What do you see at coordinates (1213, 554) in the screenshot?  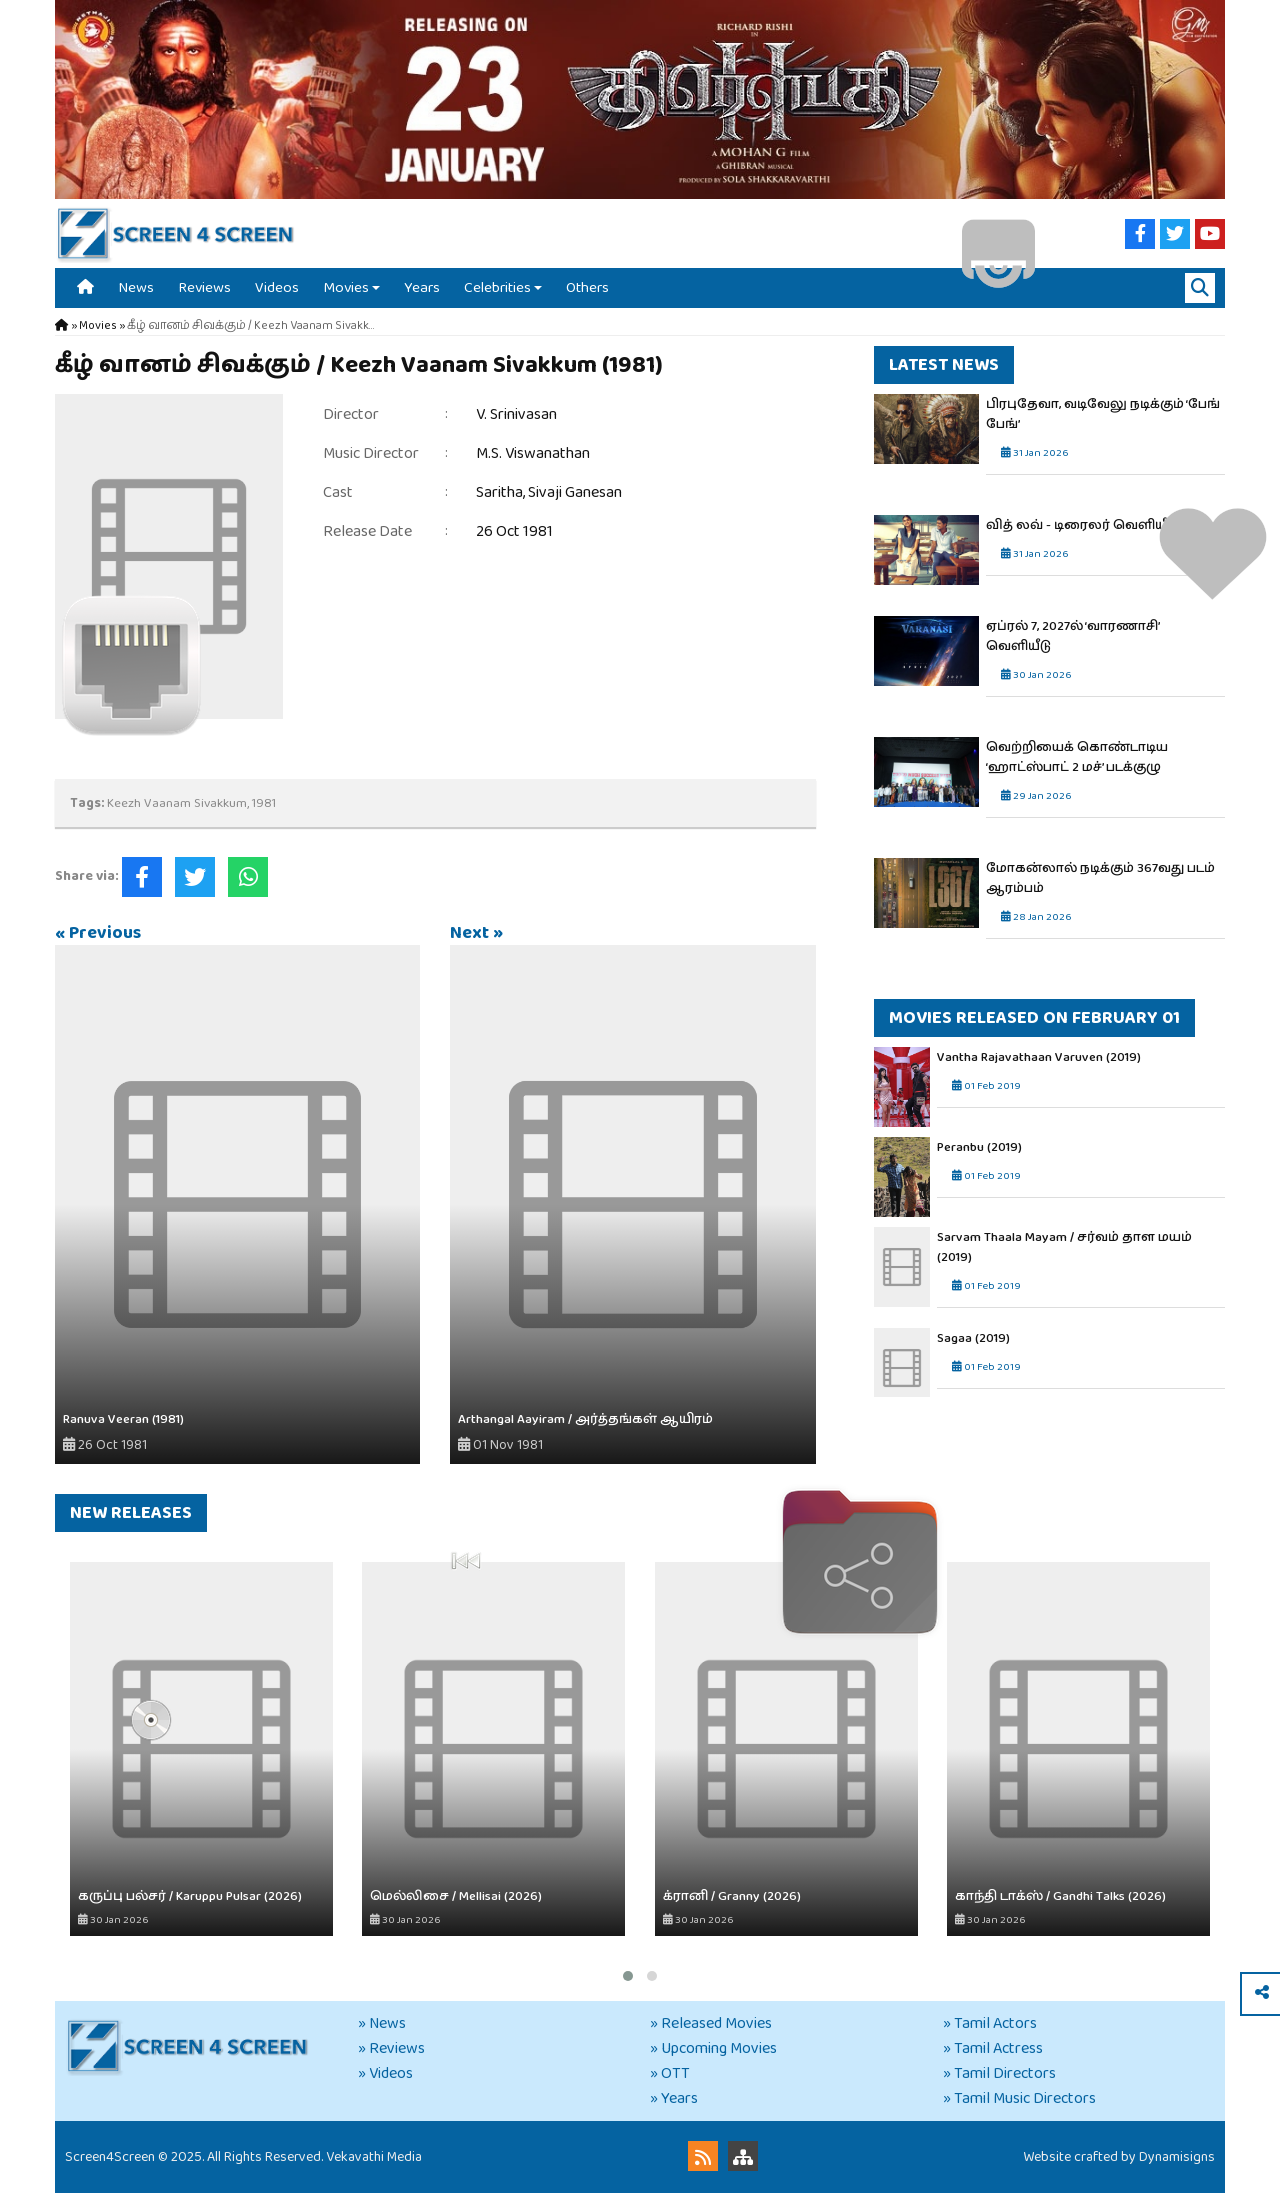 I see `mark item as favorite` at bounding box center [1213, 554].